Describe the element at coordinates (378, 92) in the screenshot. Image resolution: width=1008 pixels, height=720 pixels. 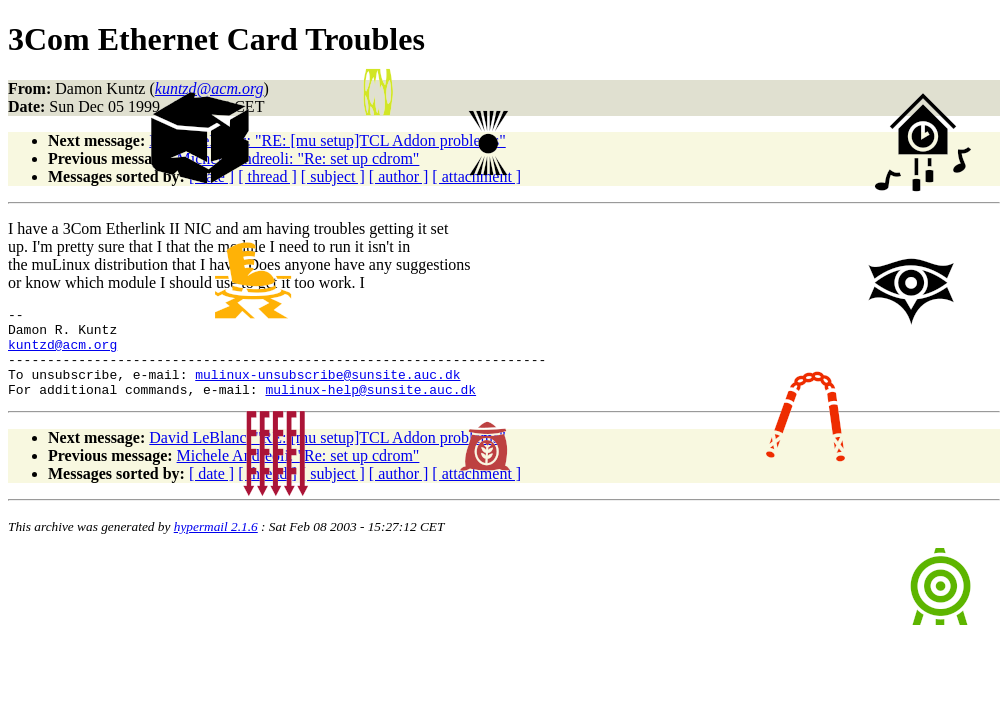
I see `select mucous pillar creature or obstacle in game` at that location.